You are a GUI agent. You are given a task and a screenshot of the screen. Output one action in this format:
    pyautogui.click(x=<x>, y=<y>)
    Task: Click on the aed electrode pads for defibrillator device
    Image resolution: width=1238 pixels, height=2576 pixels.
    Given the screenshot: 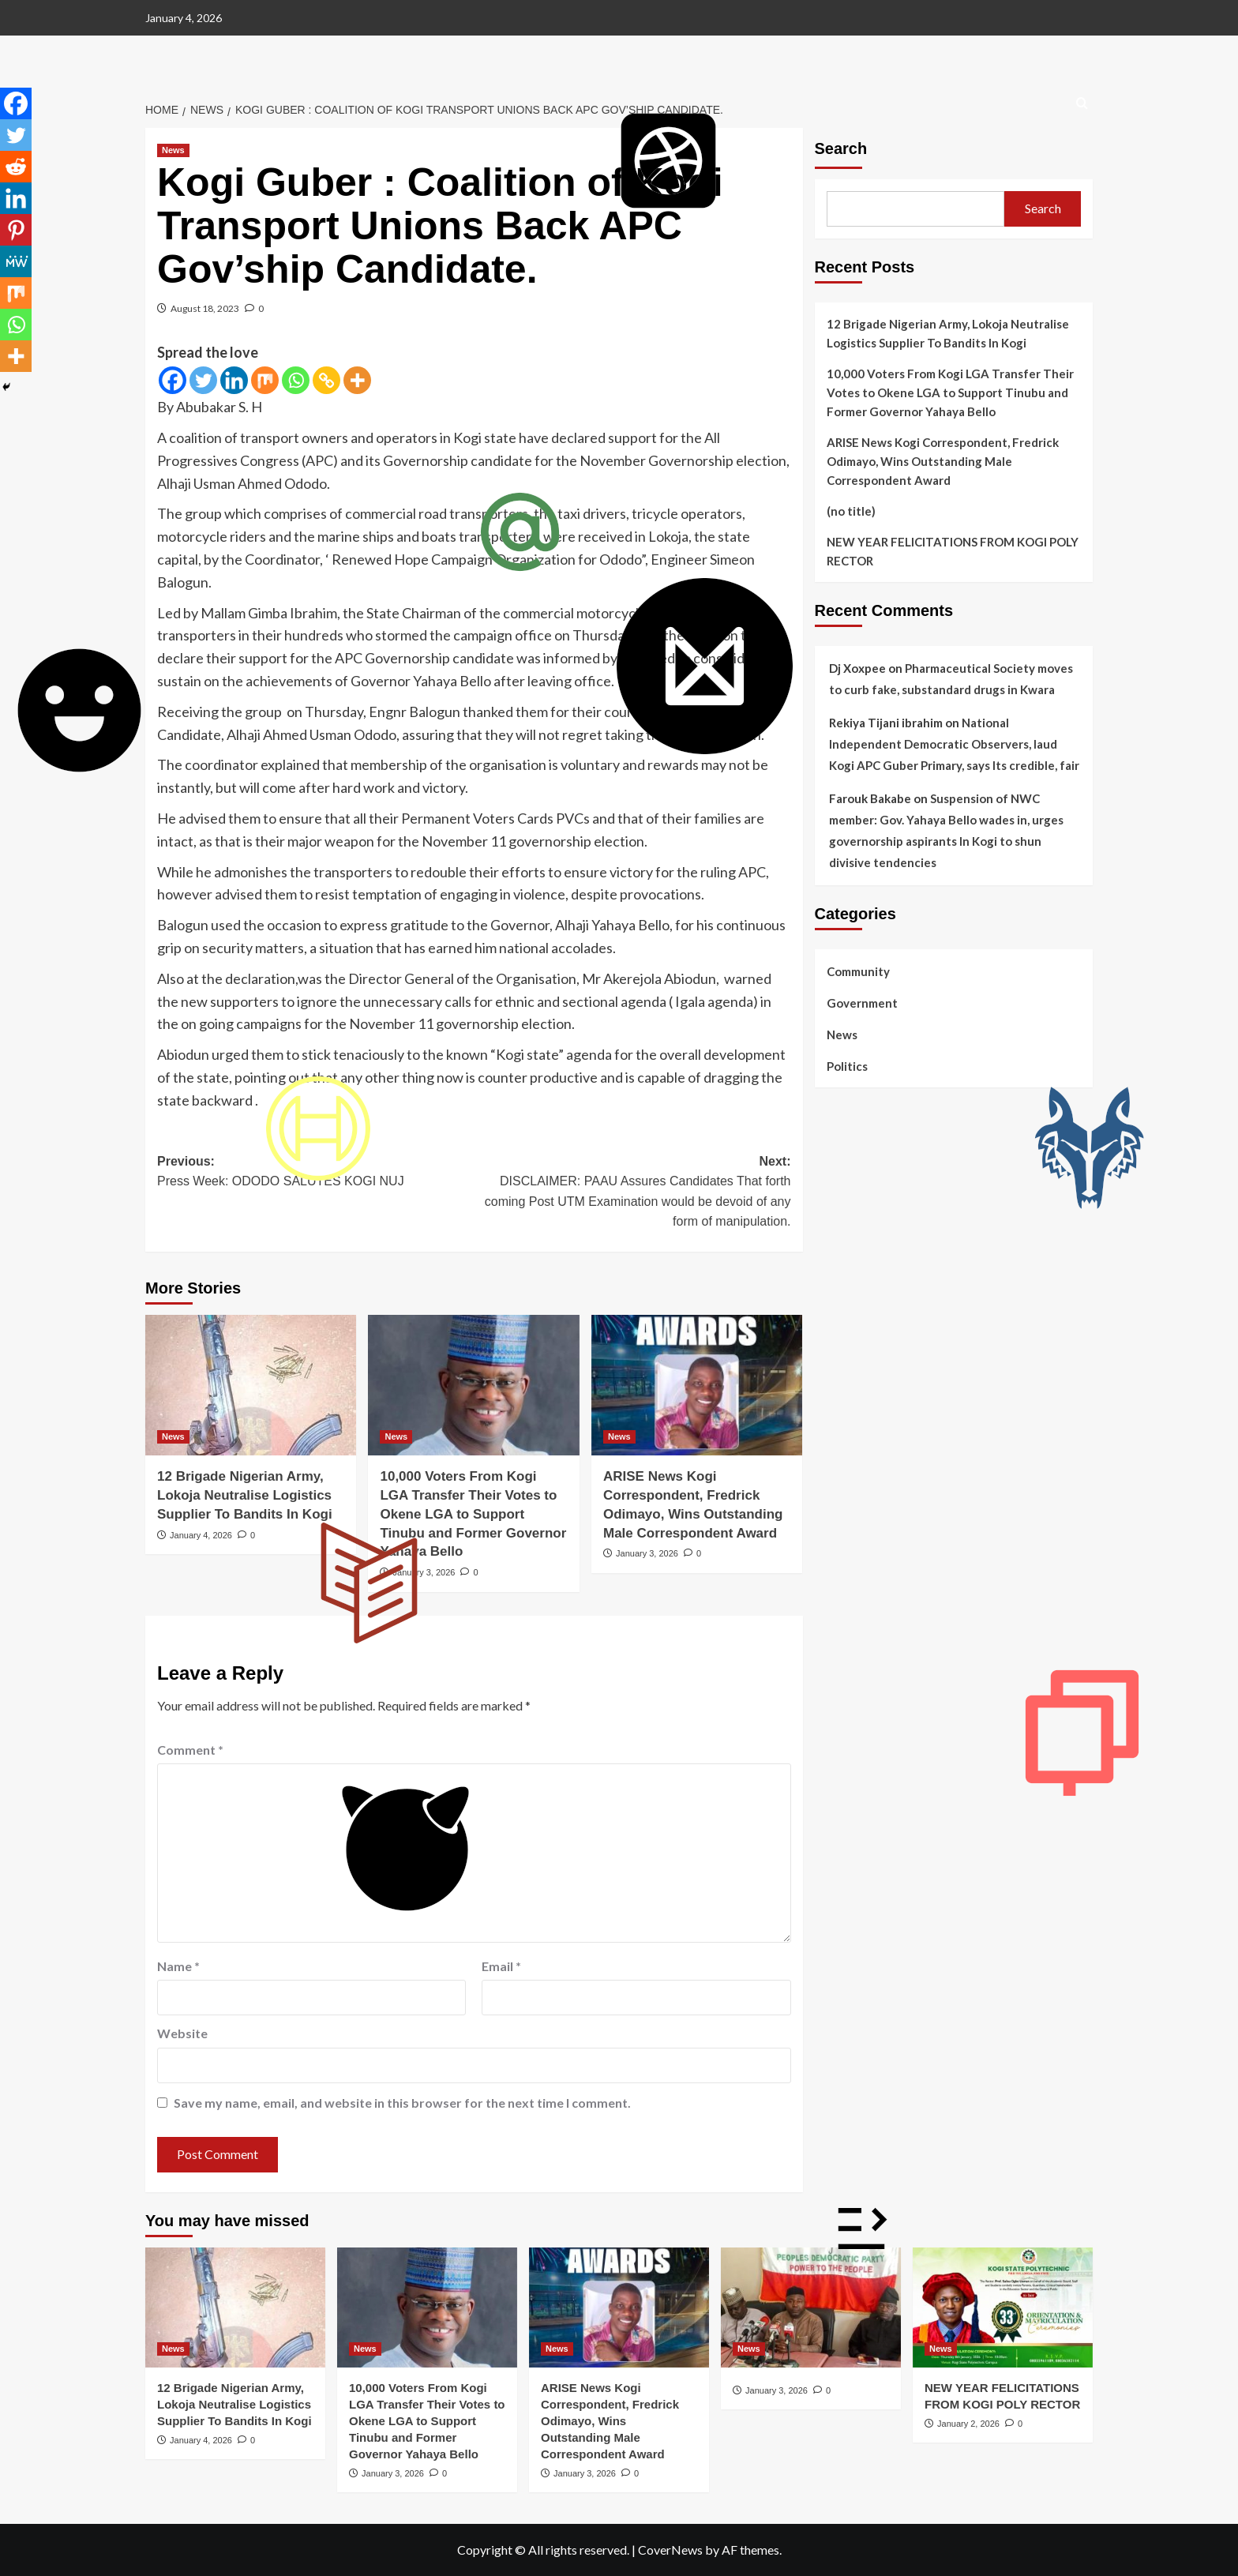 What is the action you would take?
    pyautogui.click(x=1082, y=1726)
    